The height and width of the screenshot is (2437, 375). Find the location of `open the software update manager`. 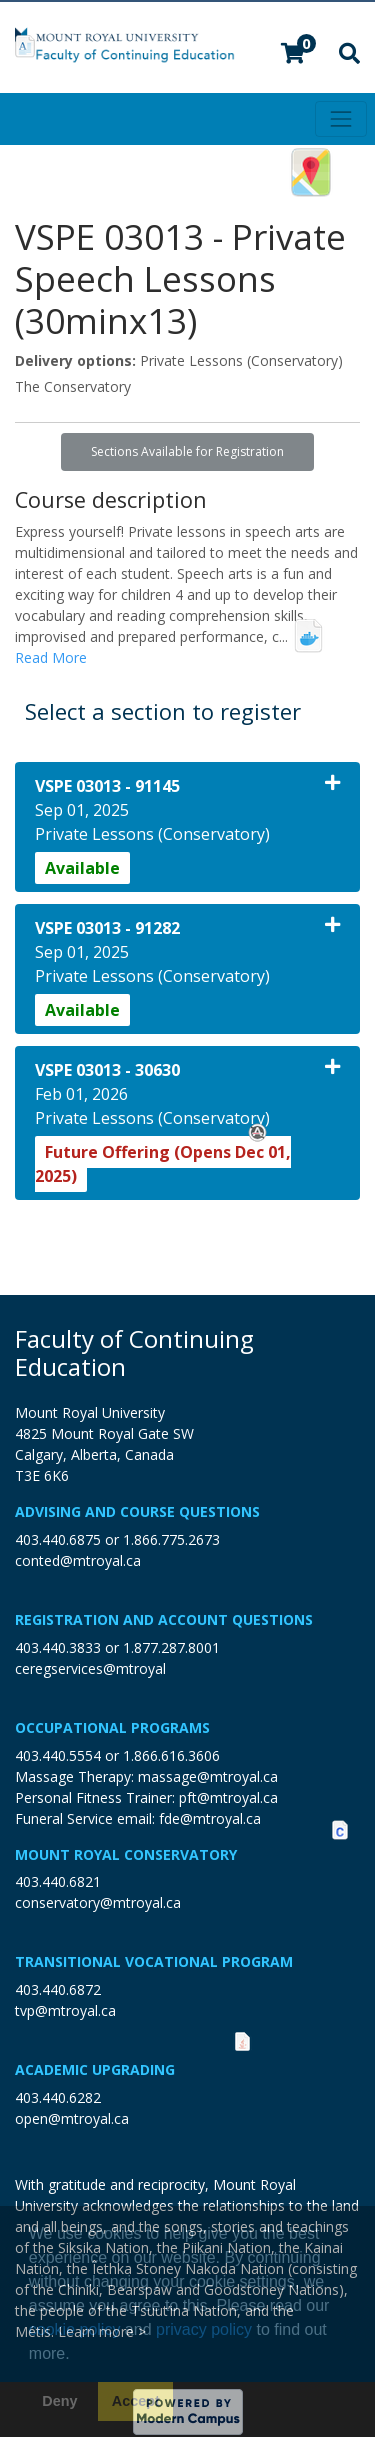

open the software update manager is located at coordinates (257, 1132).